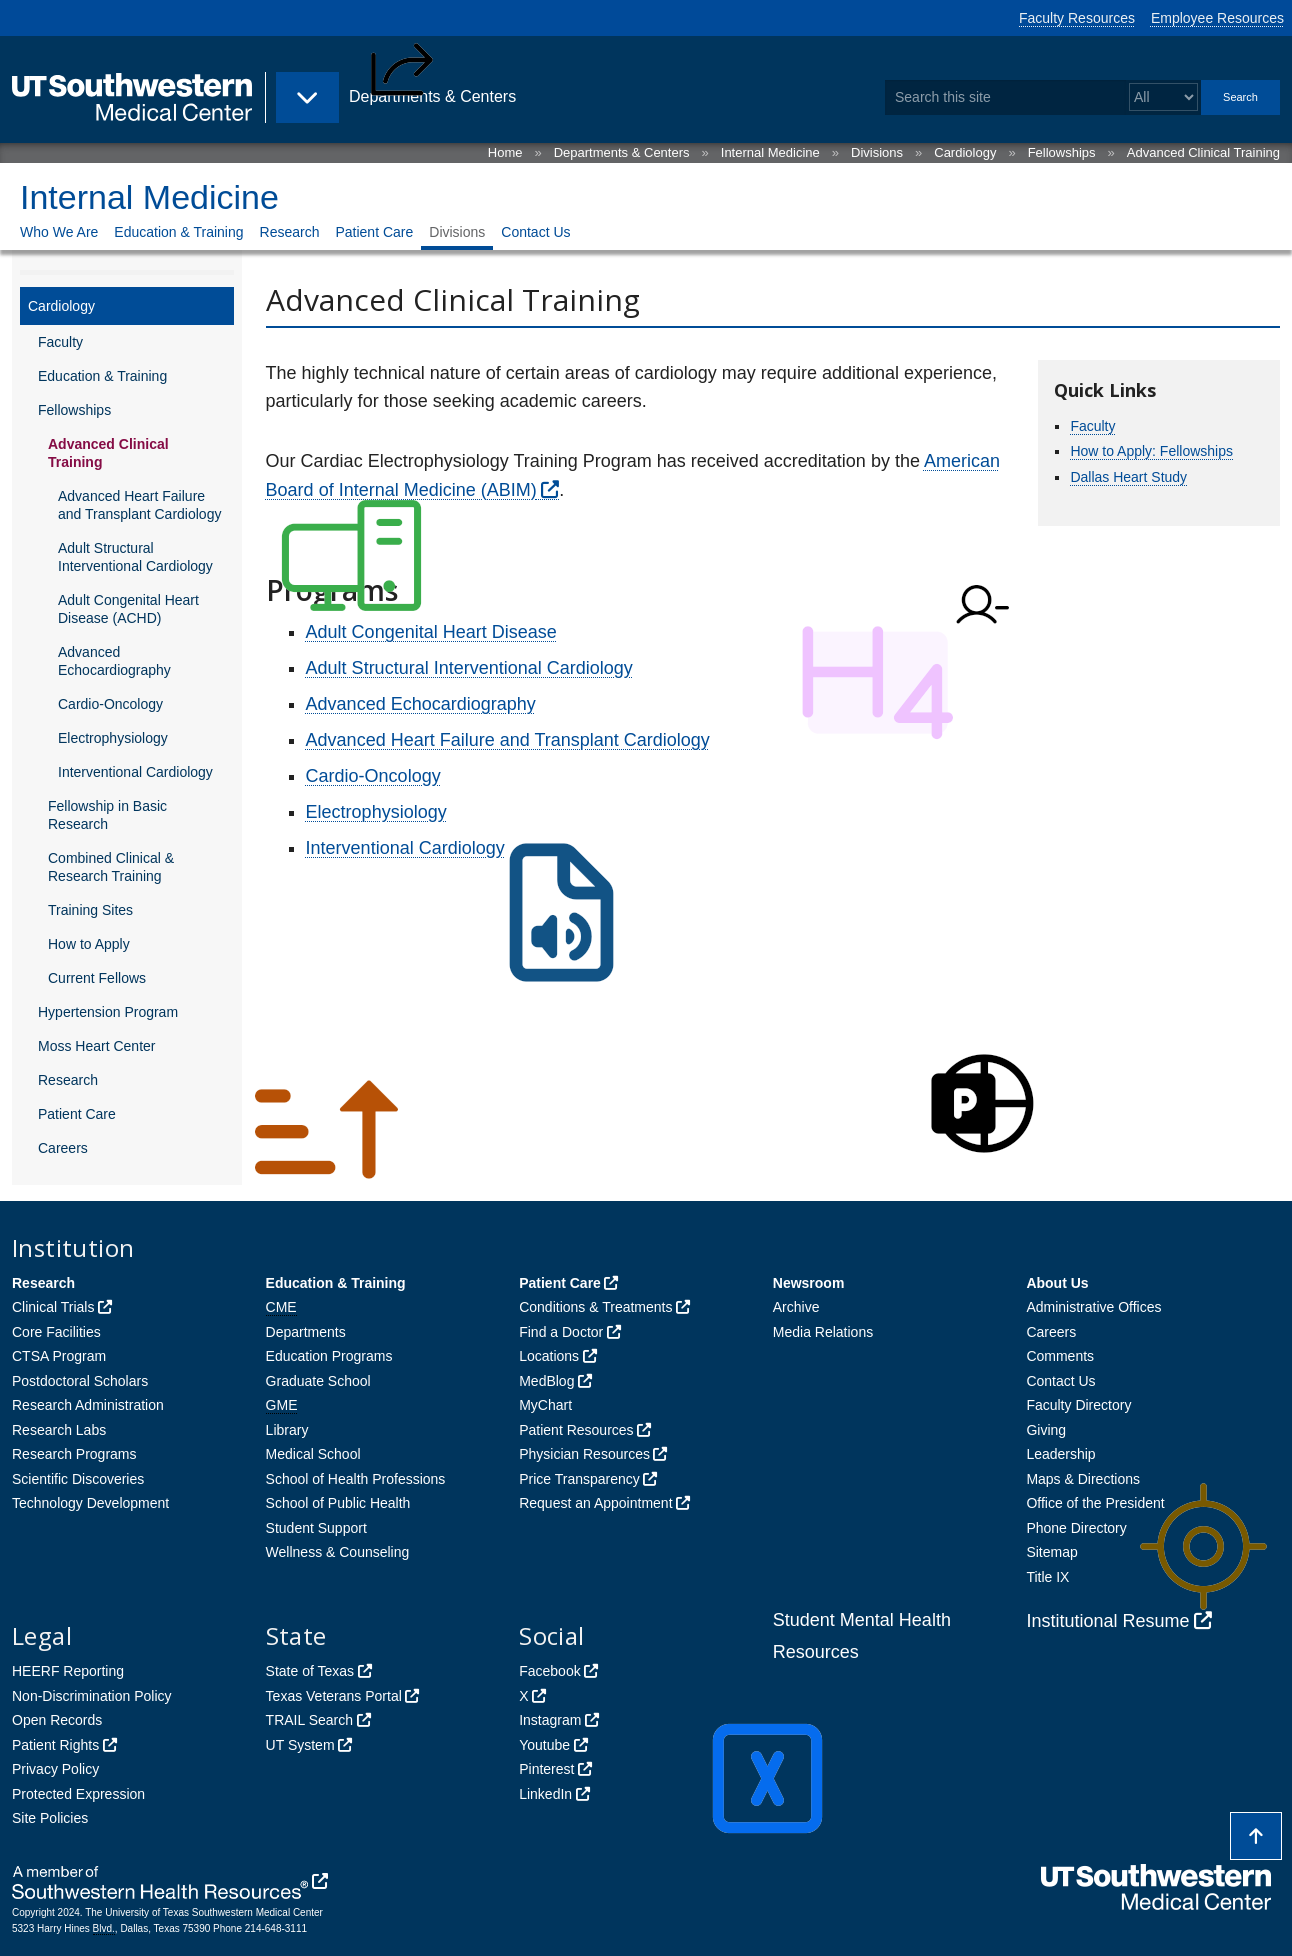 The width and height of the screenshot is (1292, 1956). I want to click on format text as heading level 4, so click(867, 680).